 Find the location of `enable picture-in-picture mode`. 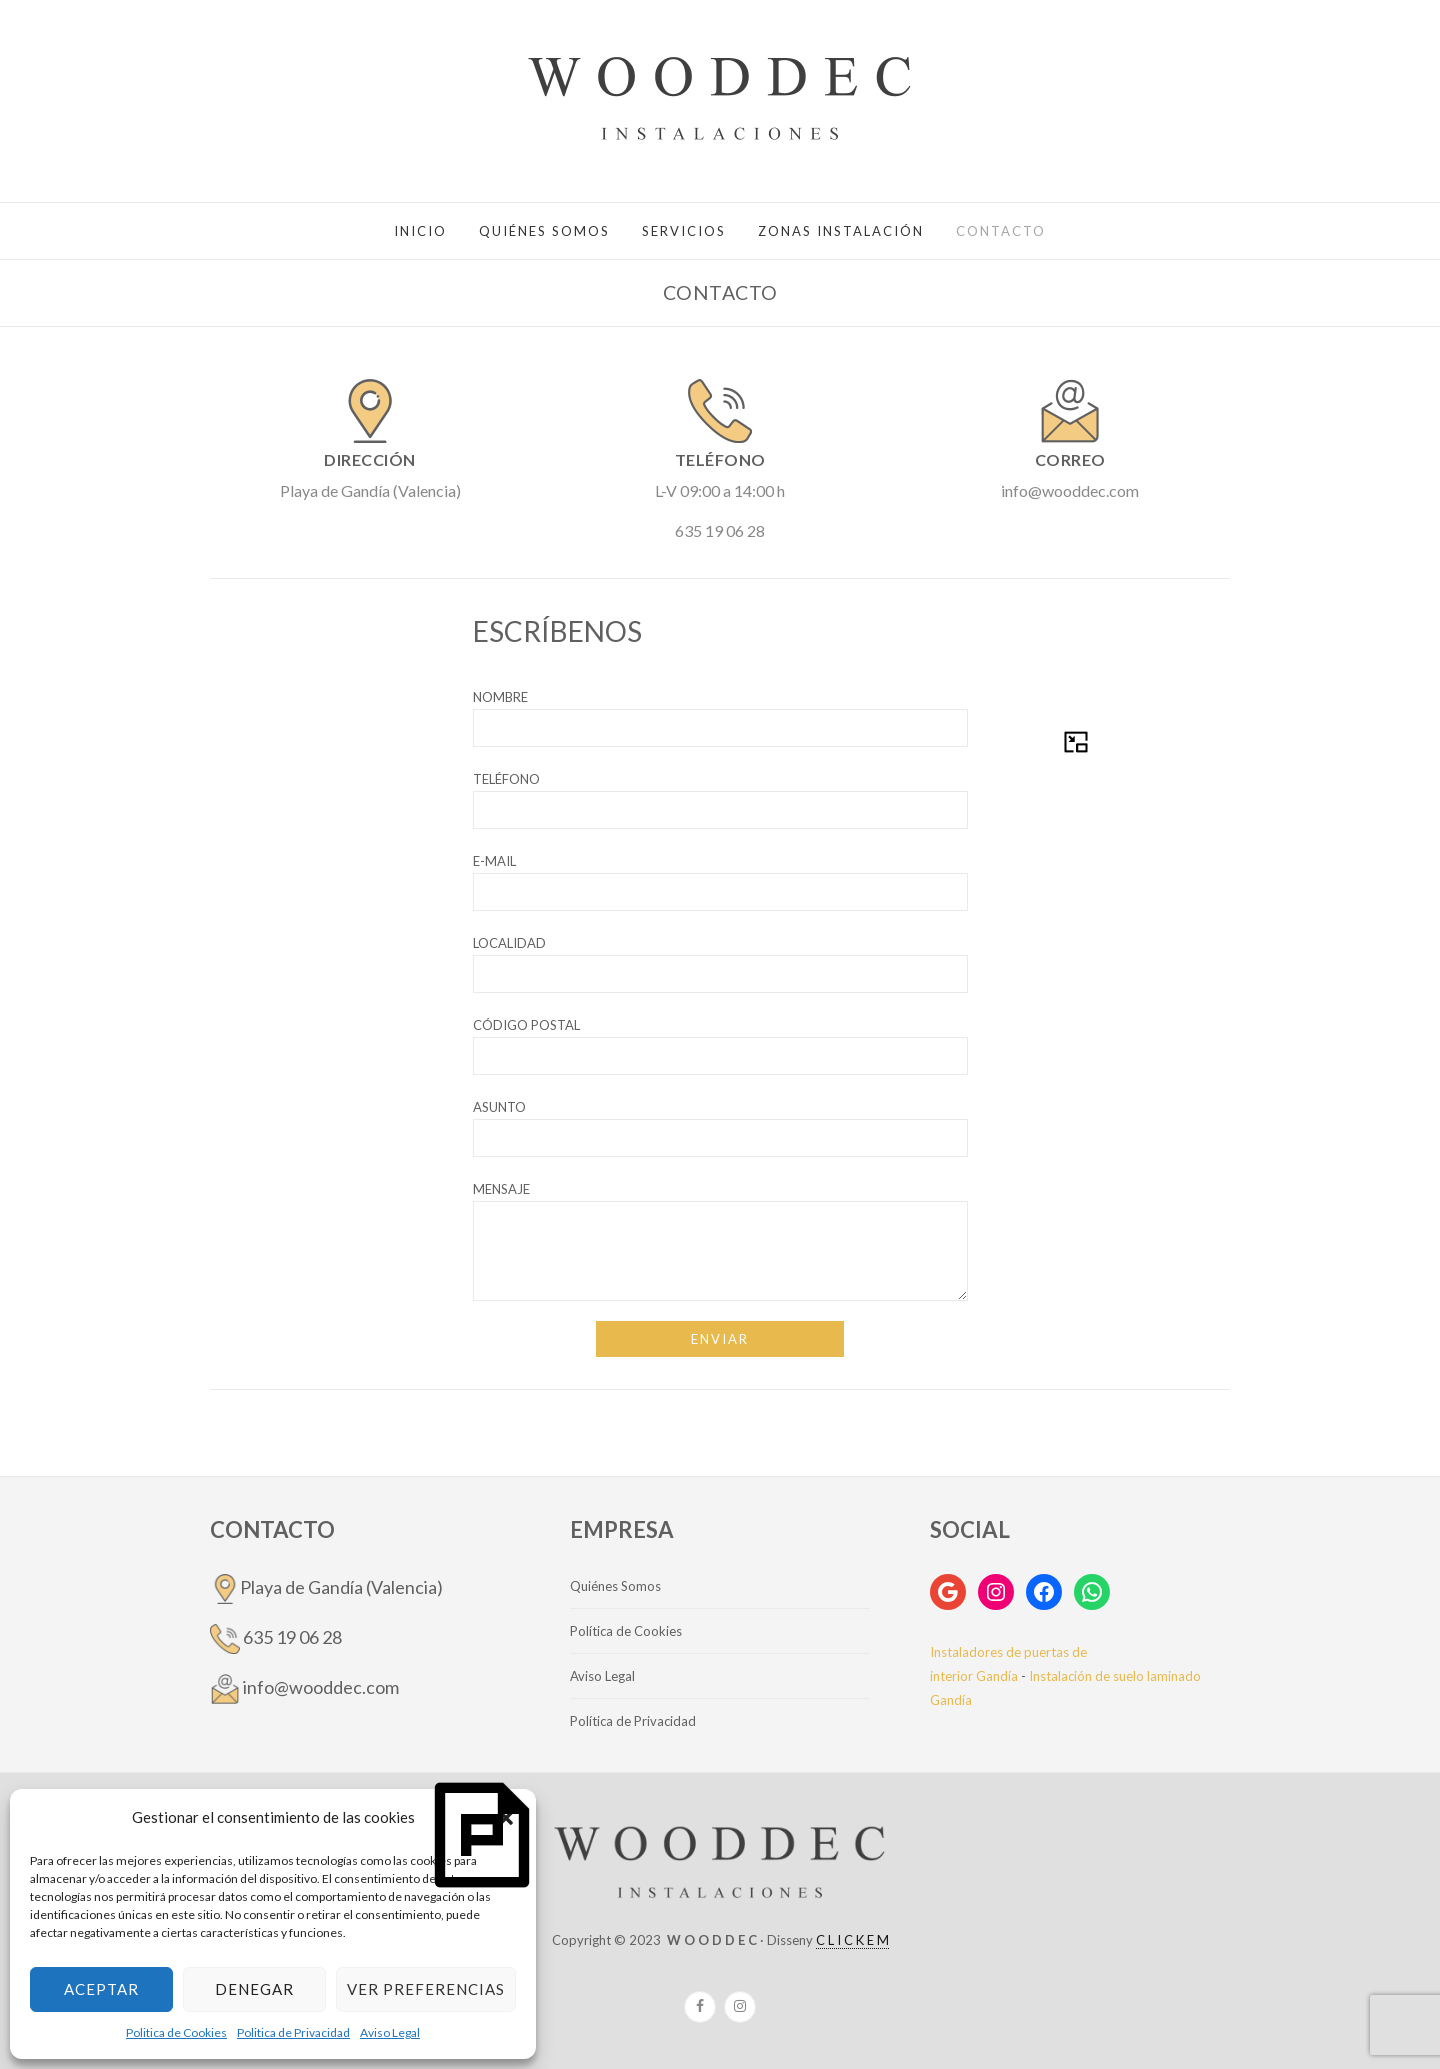

enable picture-in-picture mode is located at coordinates (1076, 742).